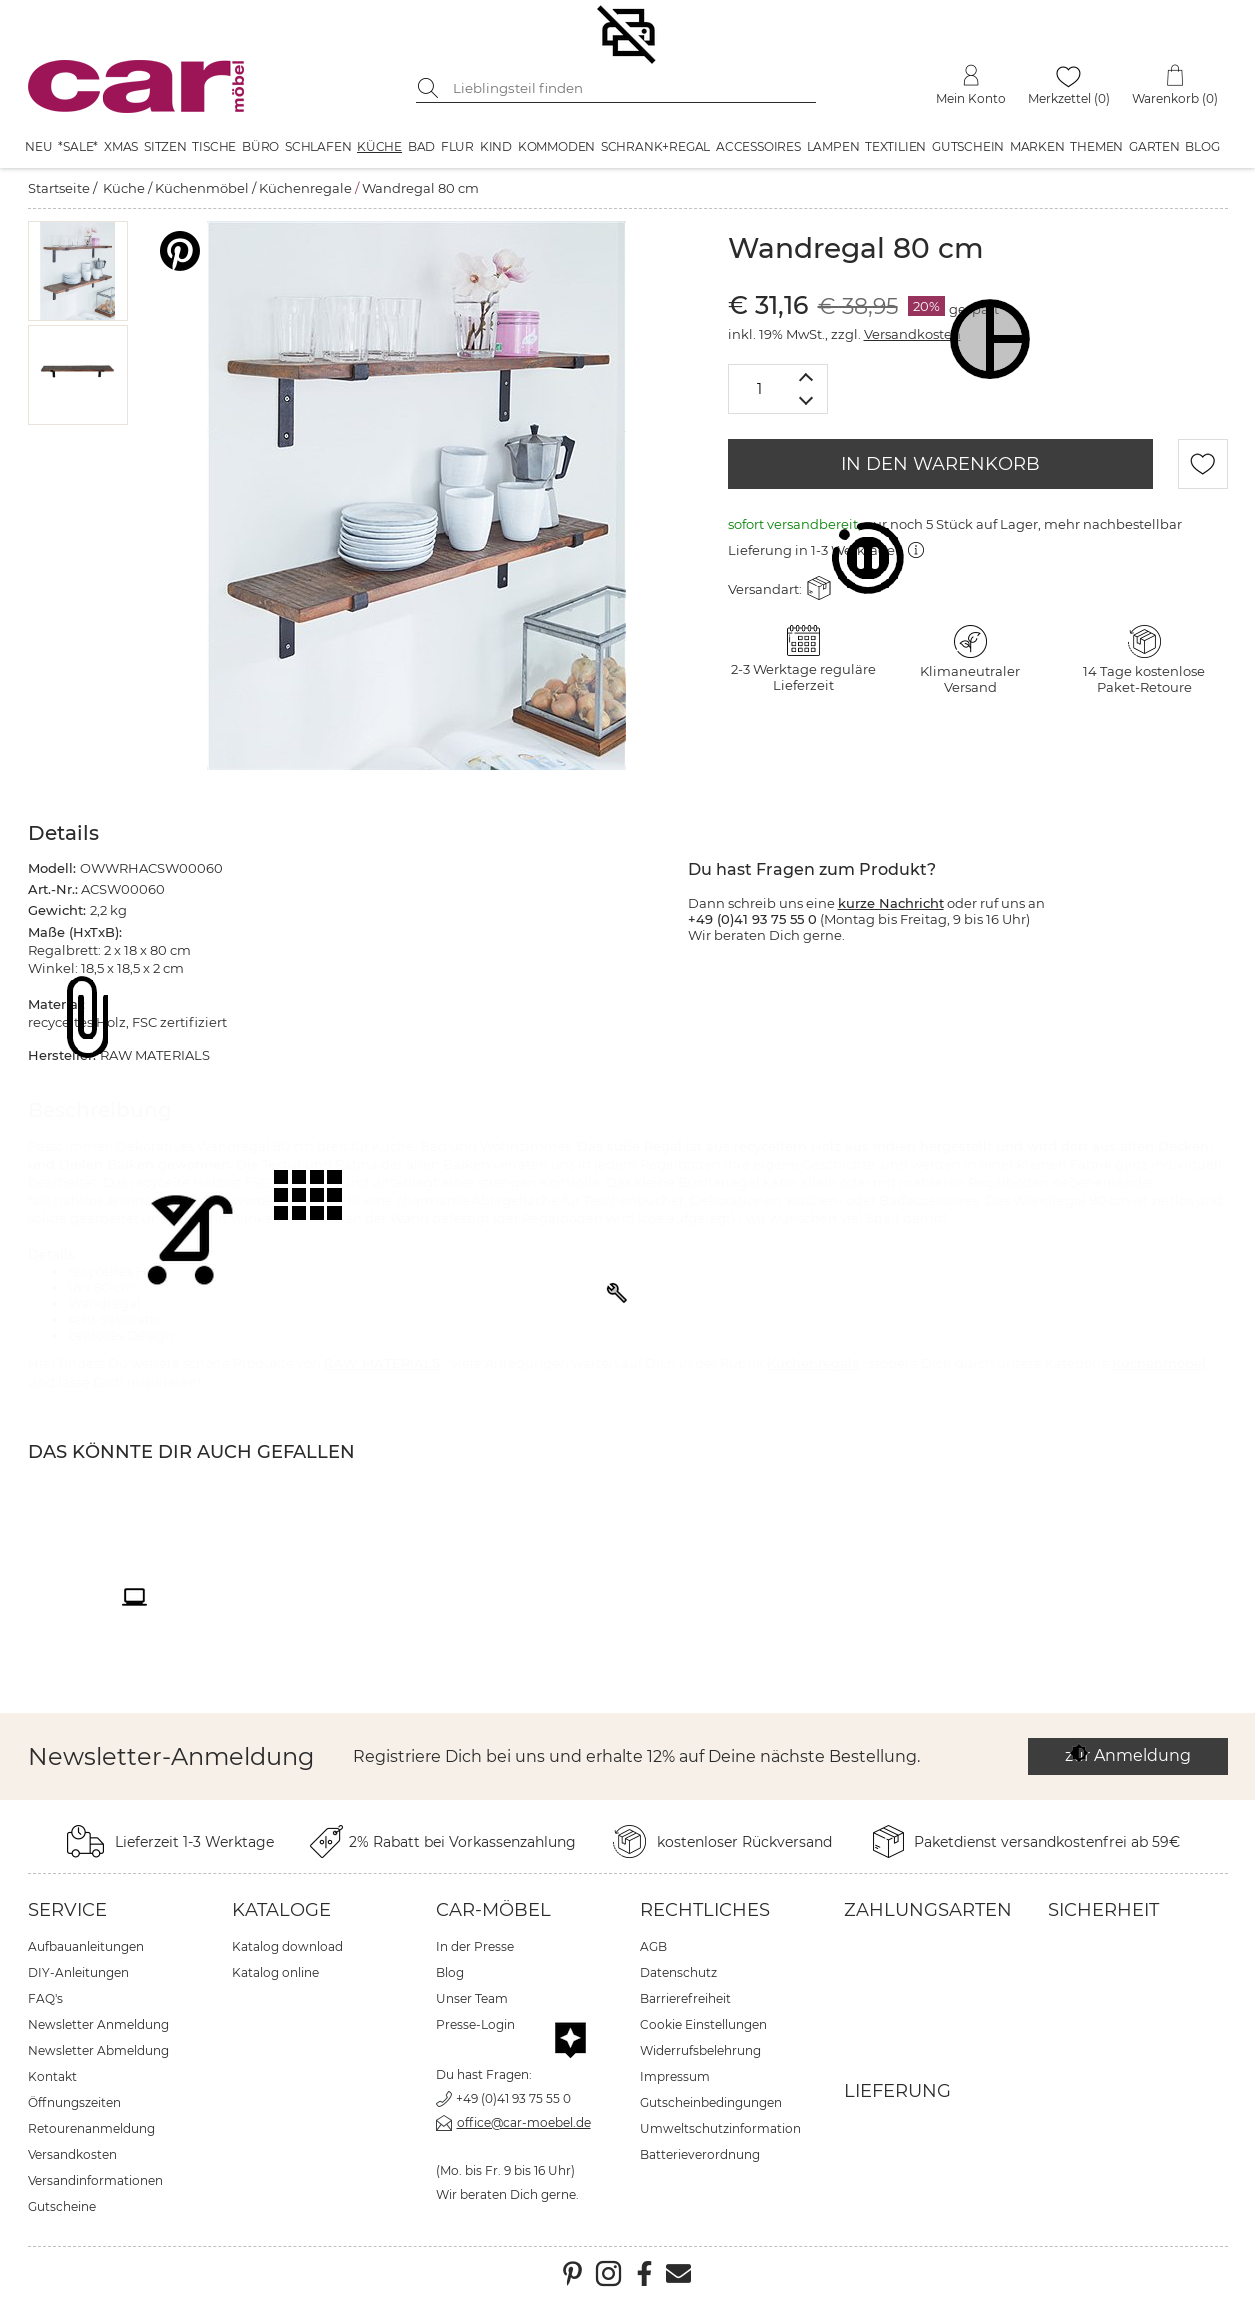 The width and height of the screenshot is (1255, 2300). What do you see at coordinates (628, 32) in the screenshot?
I see `printing is disabled or unavailable` at bounding box center [628, 32].